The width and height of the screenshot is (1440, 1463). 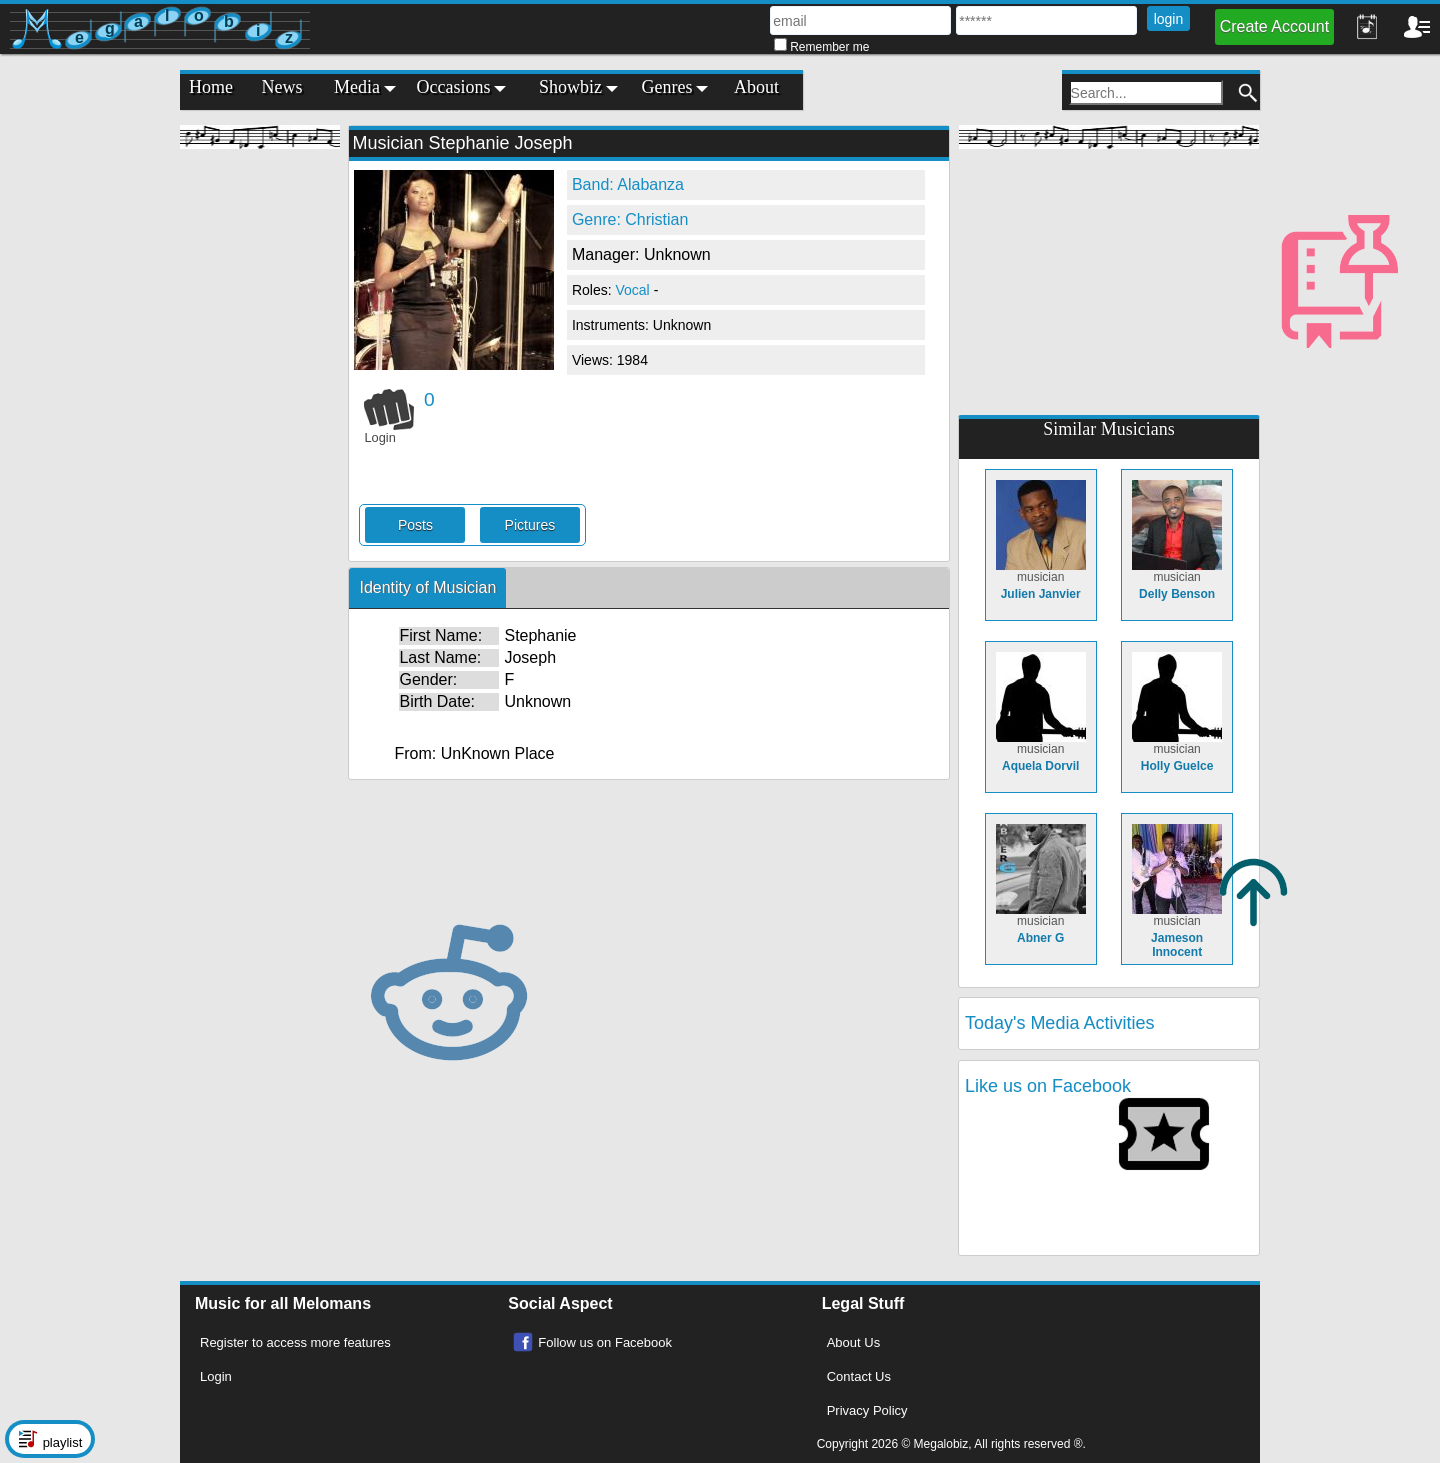 I want to click on view local events or entertainment, so click(x=1164, y=1134).